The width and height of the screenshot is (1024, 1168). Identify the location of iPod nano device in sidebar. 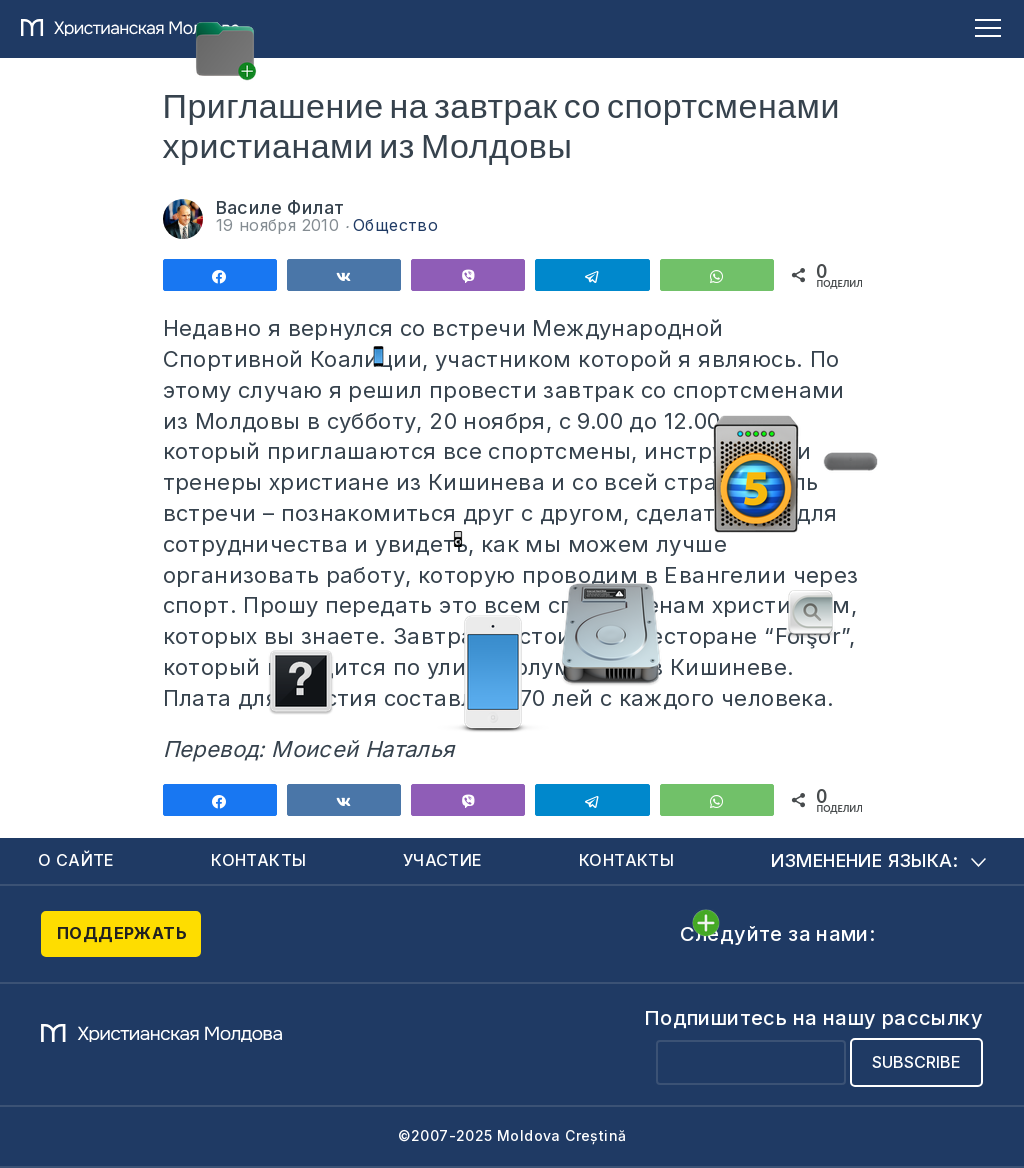
(458, 539).